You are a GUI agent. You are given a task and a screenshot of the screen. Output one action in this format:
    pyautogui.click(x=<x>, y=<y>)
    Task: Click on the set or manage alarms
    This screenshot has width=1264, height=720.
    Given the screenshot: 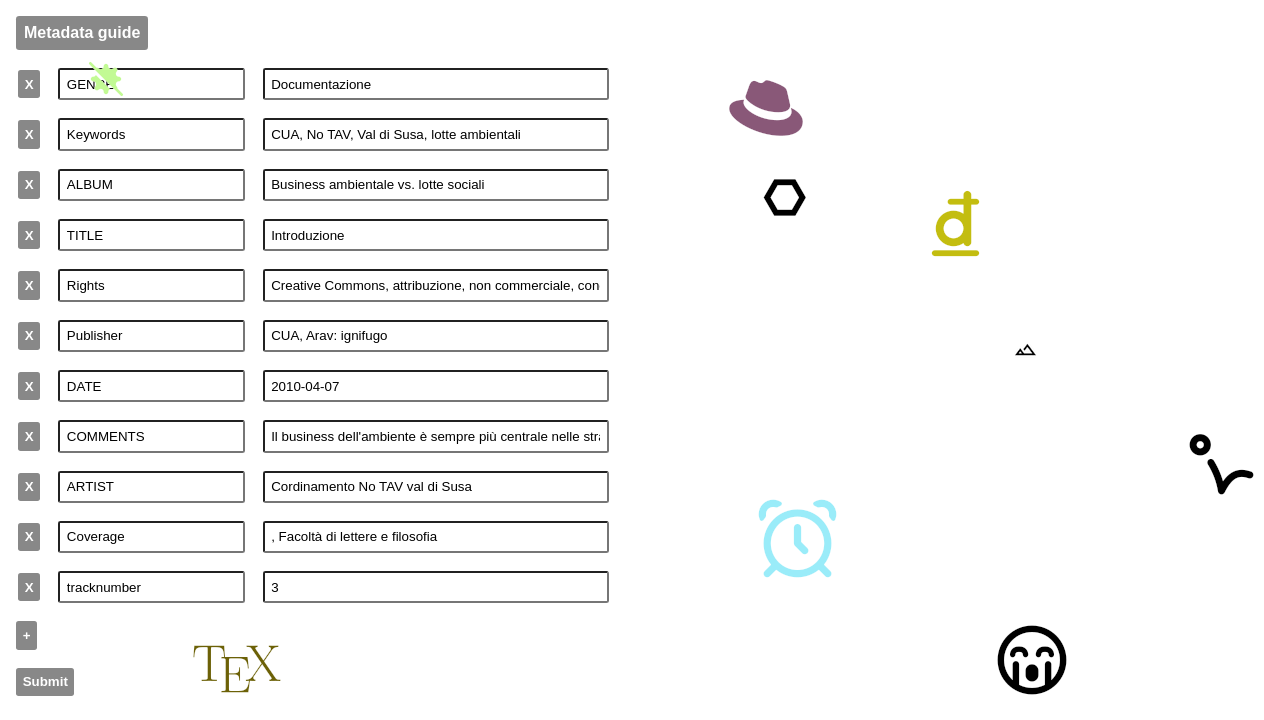 What is the action you would take?
    pyautogui.click(x=797, y=538)
    